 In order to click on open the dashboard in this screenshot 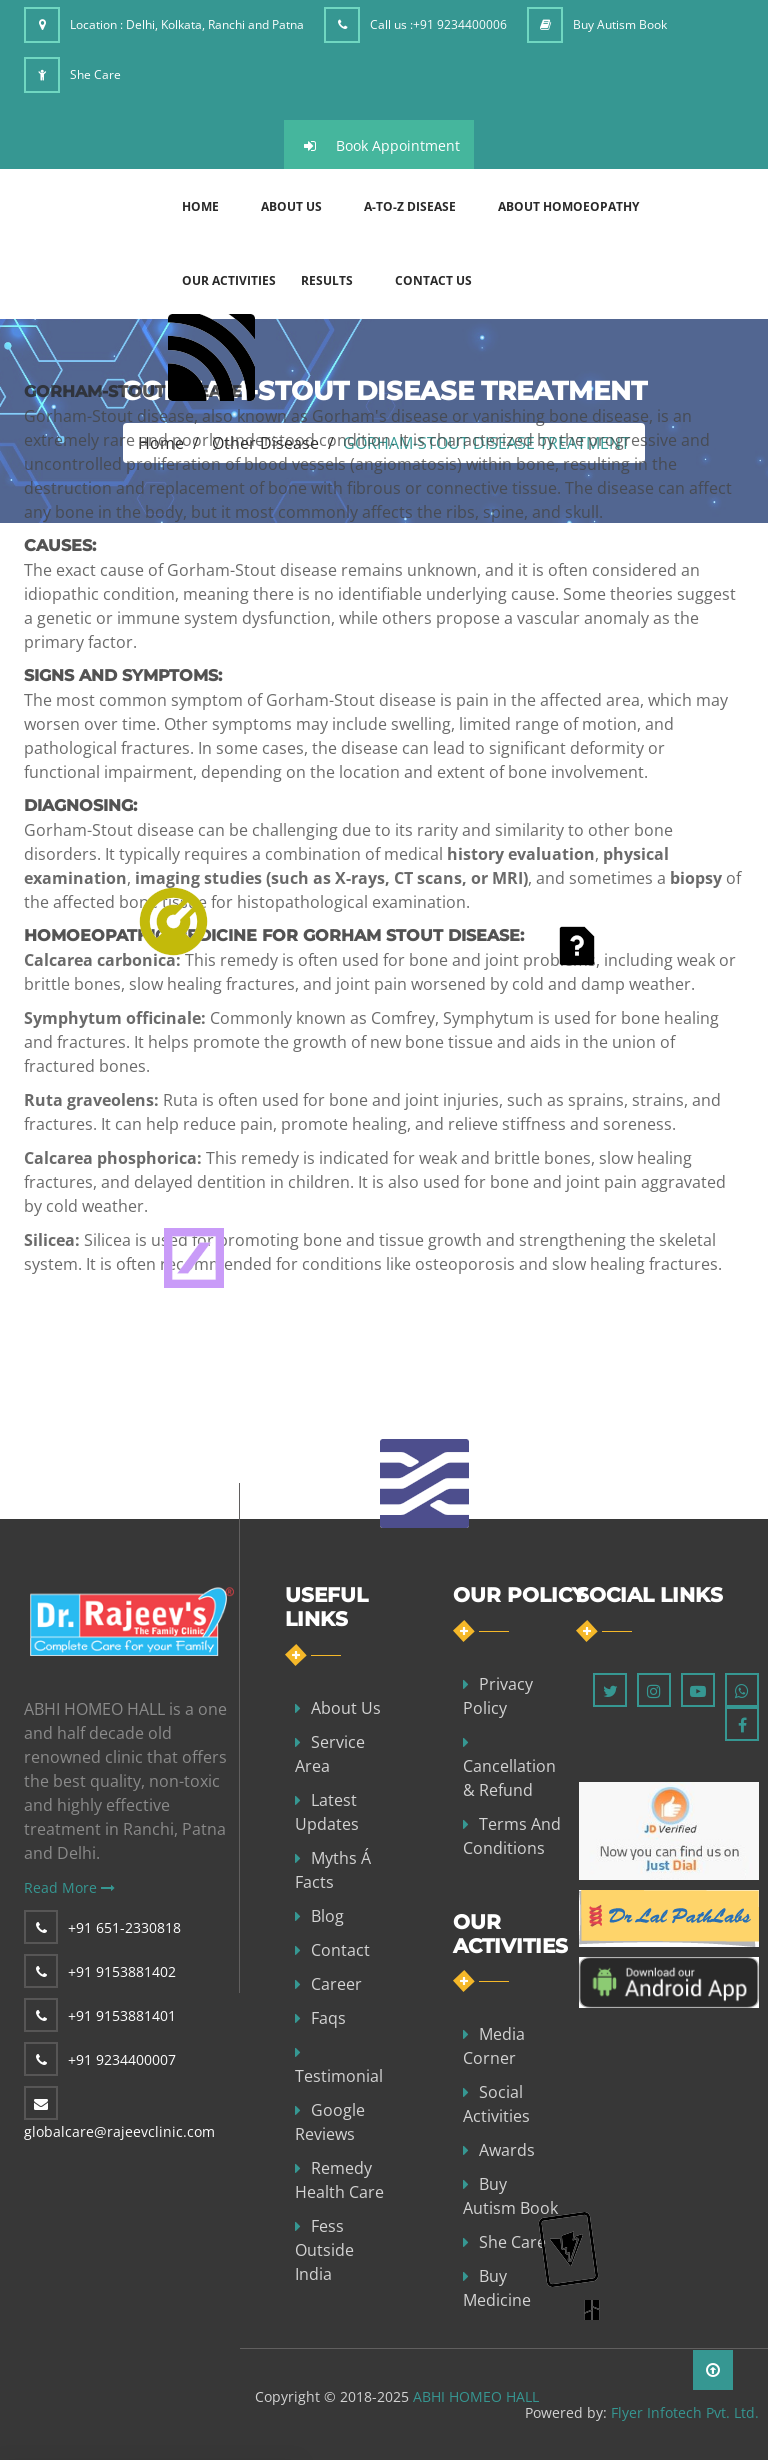, I will do `click(173, 921)`.